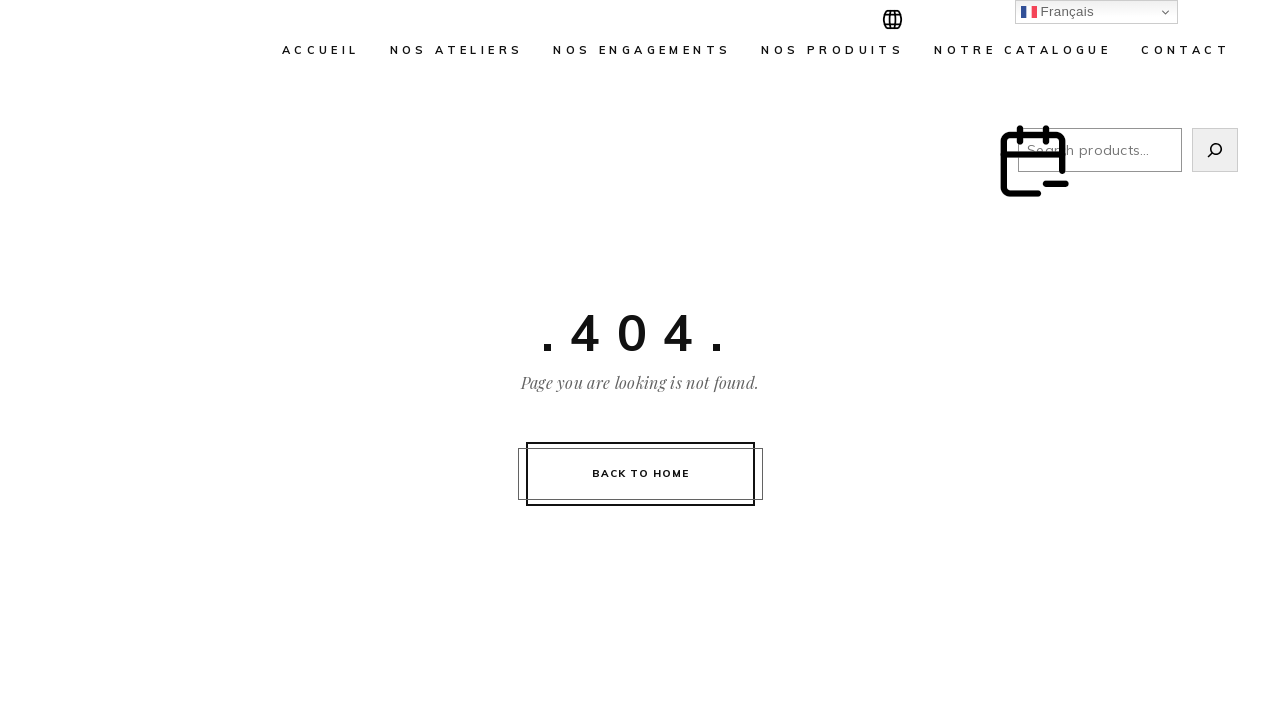 The height and width of the screenshot is (720, 1280). I want to click on remove an event from your calendar, so click(1033, 161).